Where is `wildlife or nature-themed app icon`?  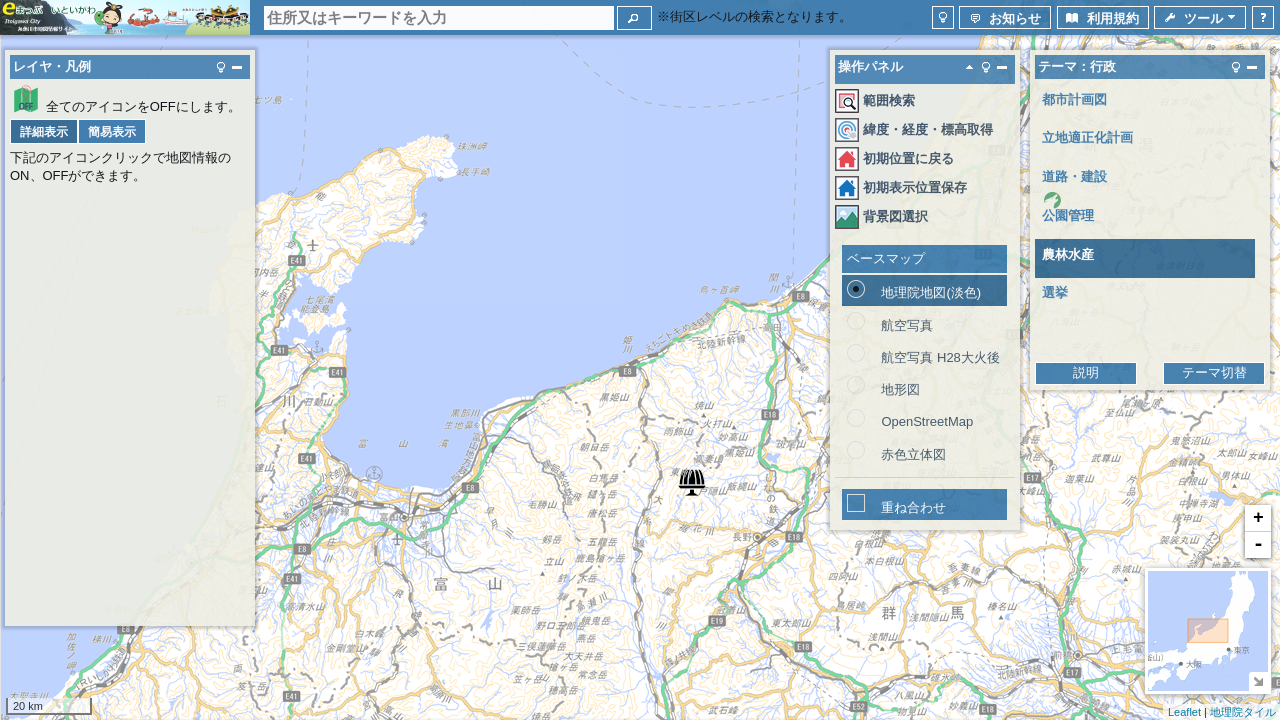 wildlife or nature-themed app icon is located at coordinates (1052, 200).